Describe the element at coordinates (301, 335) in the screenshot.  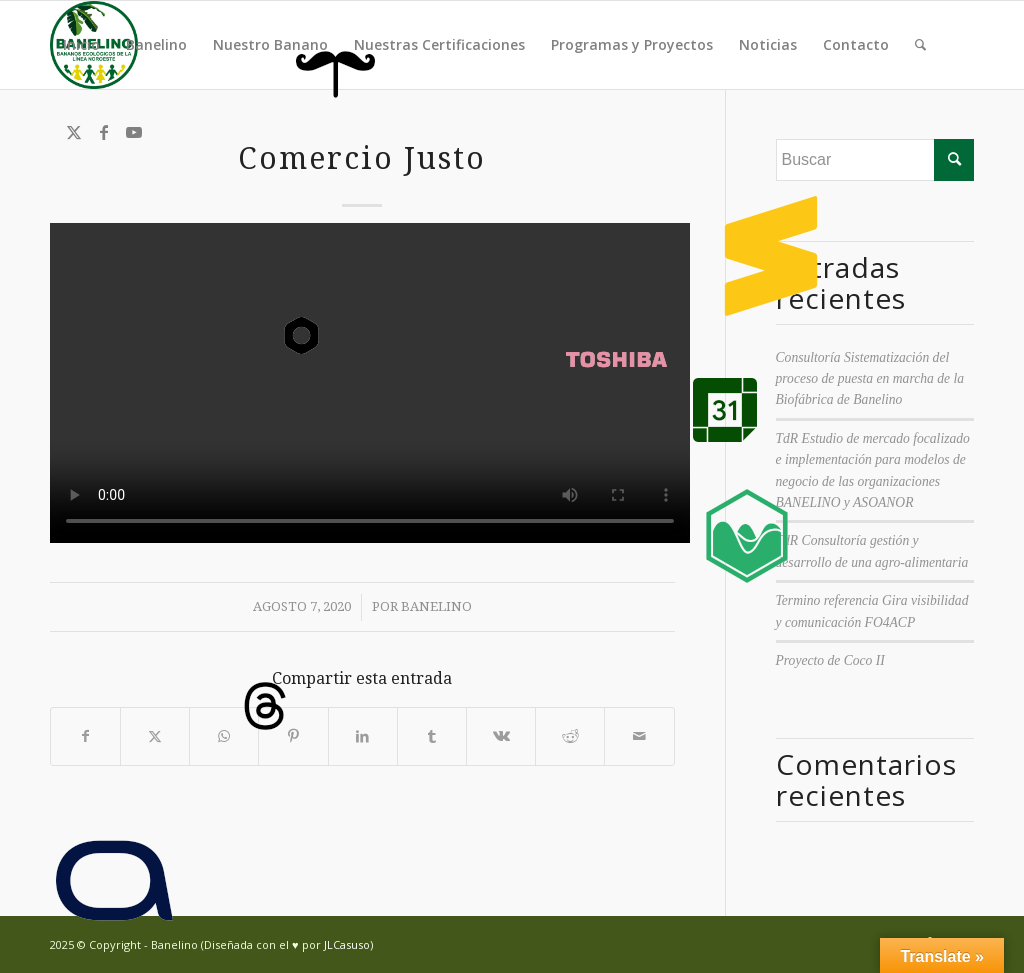
I see `open medusa commerce dashboard` at that location.